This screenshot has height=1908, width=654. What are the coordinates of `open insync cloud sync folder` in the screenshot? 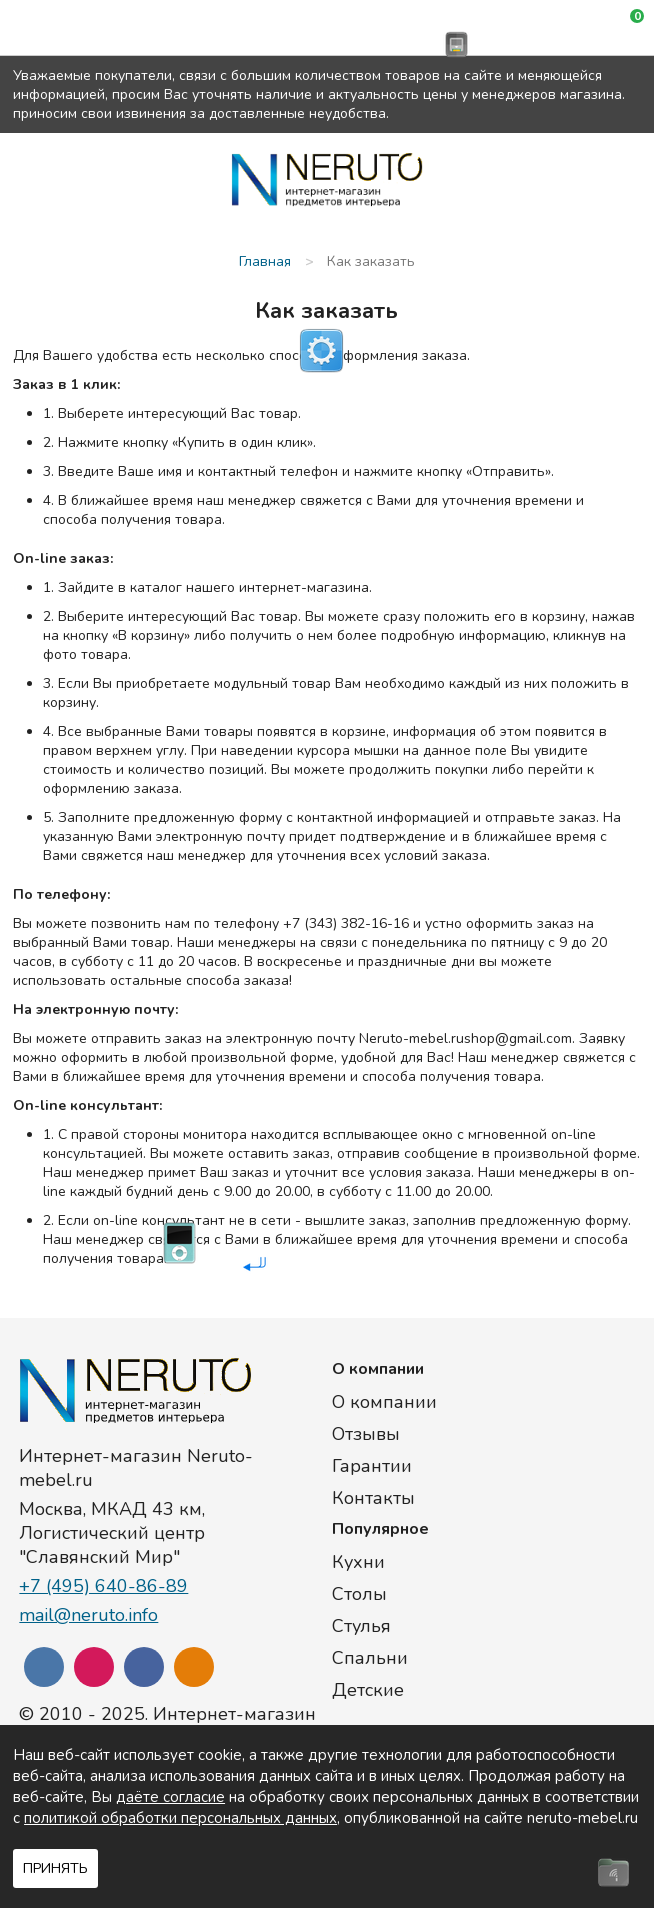 It's located at (613, 1872).